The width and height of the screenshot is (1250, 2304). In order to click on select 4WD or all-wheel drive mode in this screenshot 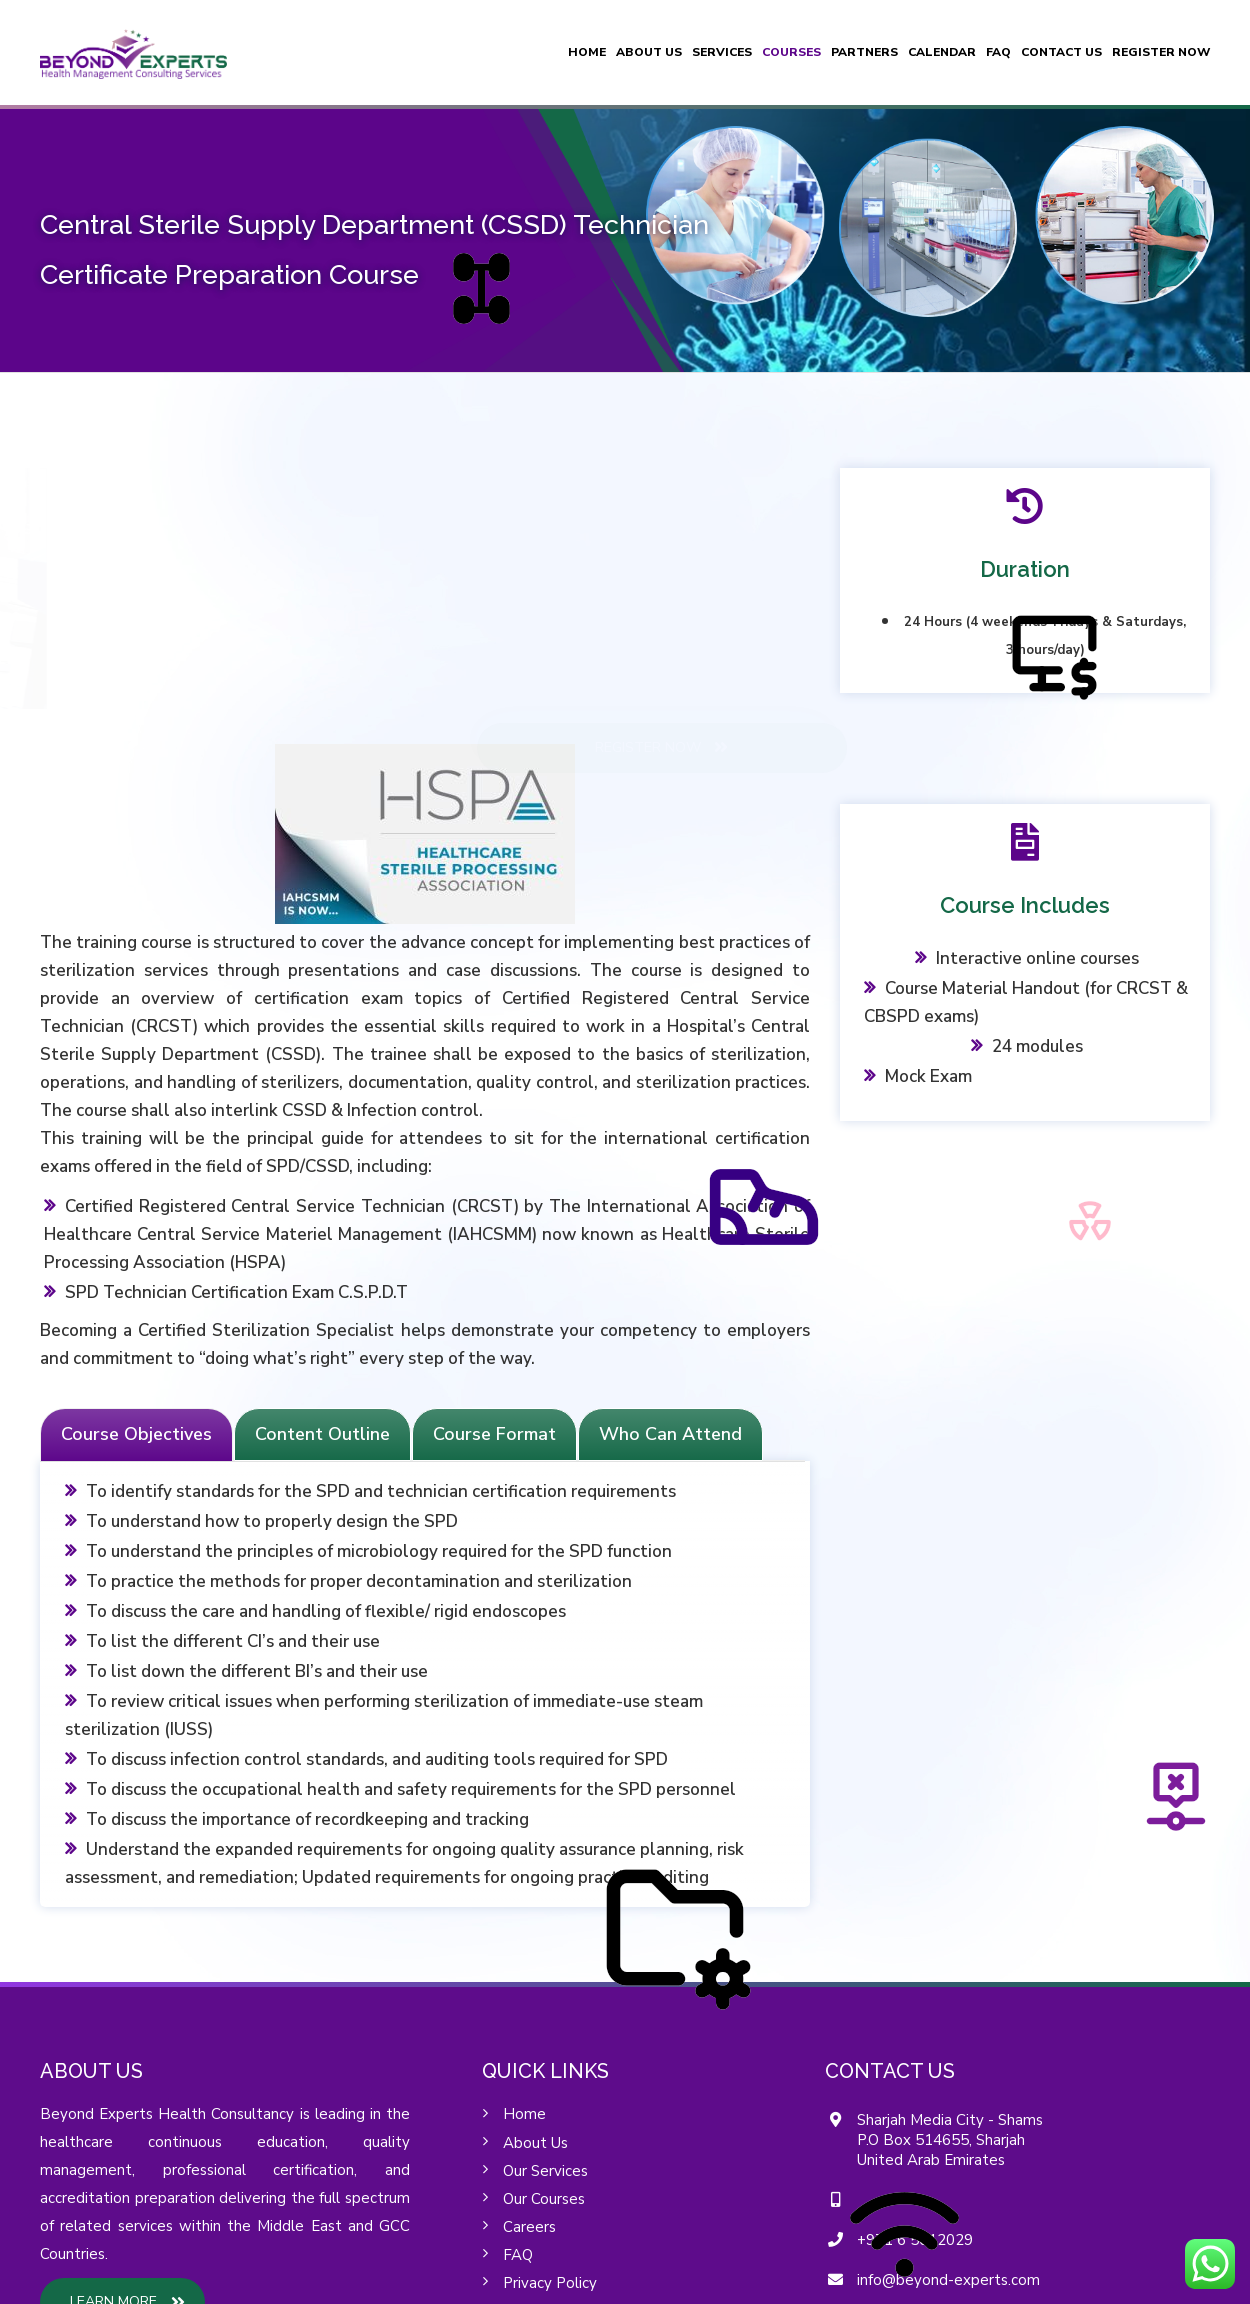, I will do `click(481, 288)`.